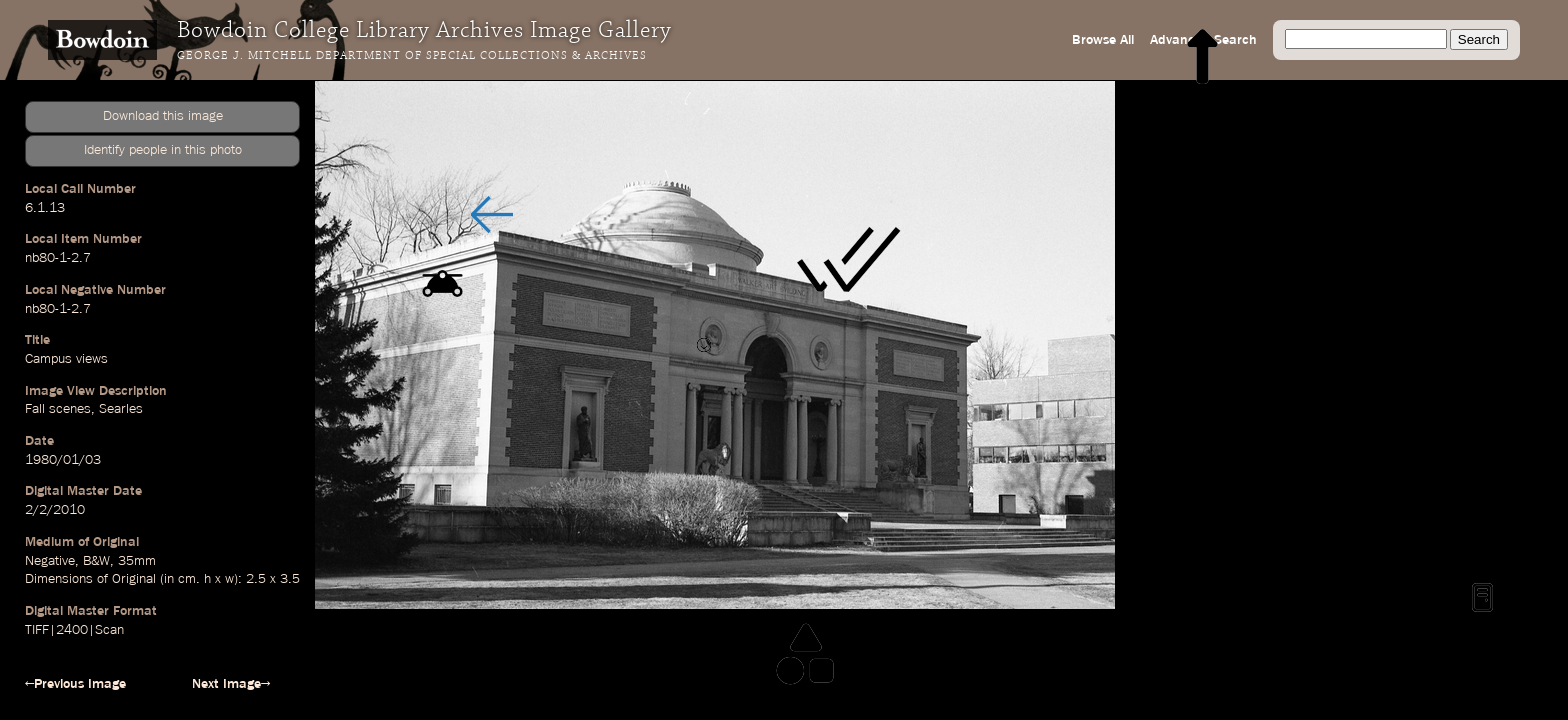 The height and width of the screenshot is (720, 1568). Describe the element at coordinates (806, 655) in the screenshot. I see `access shape tools or drawing options` at that location.